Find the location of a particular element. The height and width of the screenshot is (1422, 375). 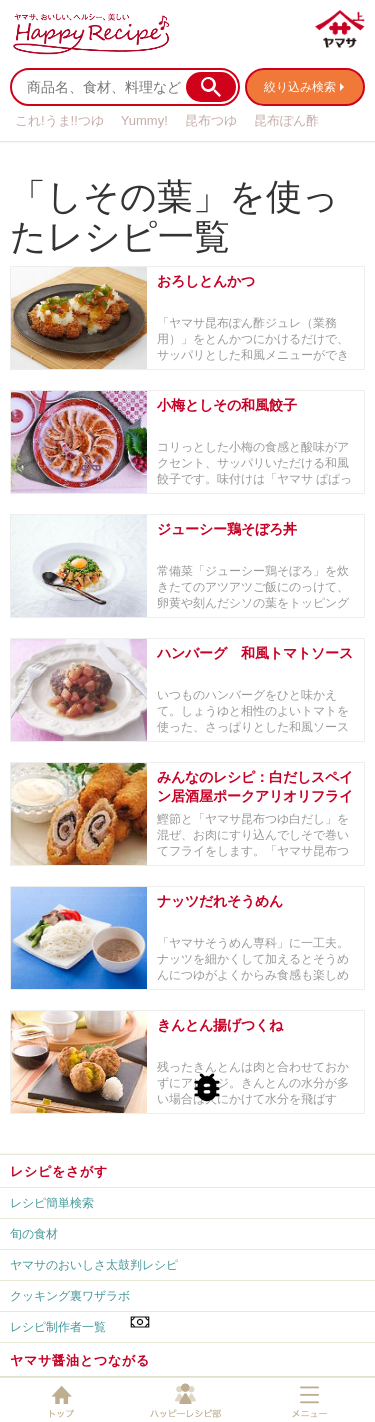

view account balance or funds is located at coordinates (140, 1322).